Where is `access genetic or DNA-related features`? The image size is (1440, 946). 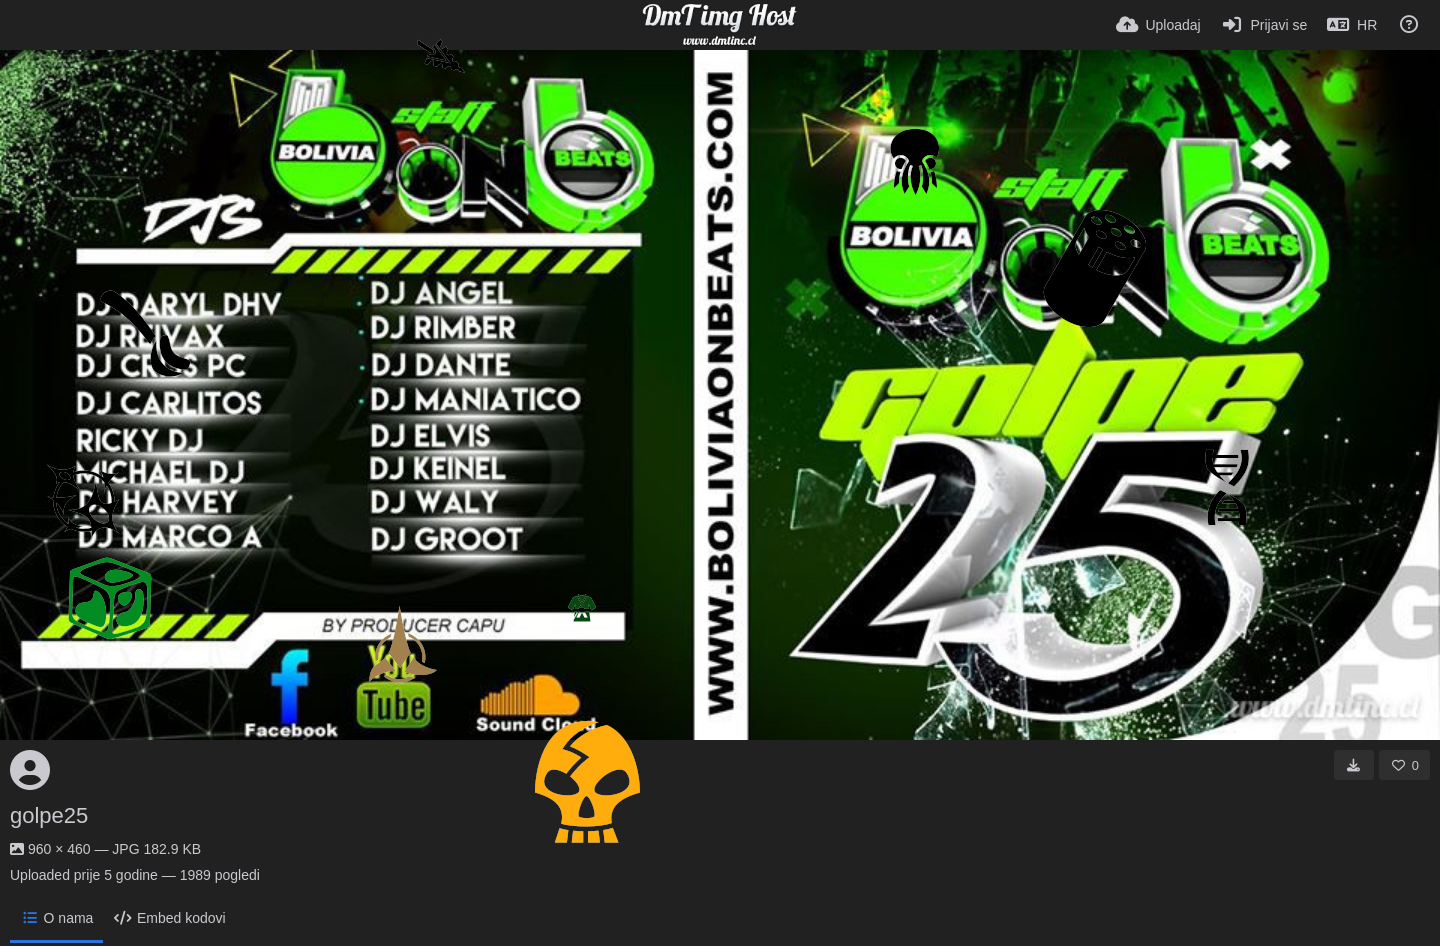 access genetic or DNA-related features is located at coordinates (1227, 487).